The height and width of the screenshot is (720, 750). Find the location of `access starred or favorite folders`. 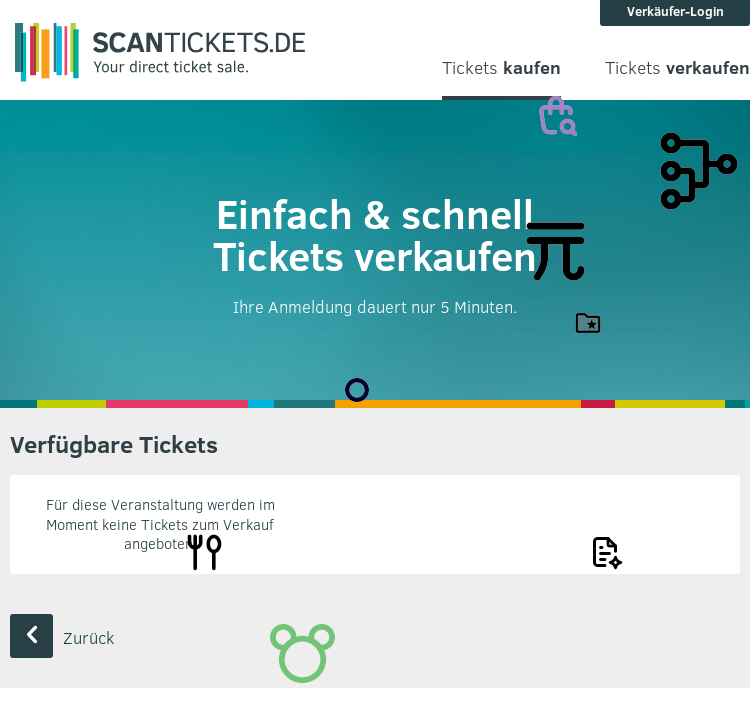

access starred or favorite folders is located at coordinates (588, 323).